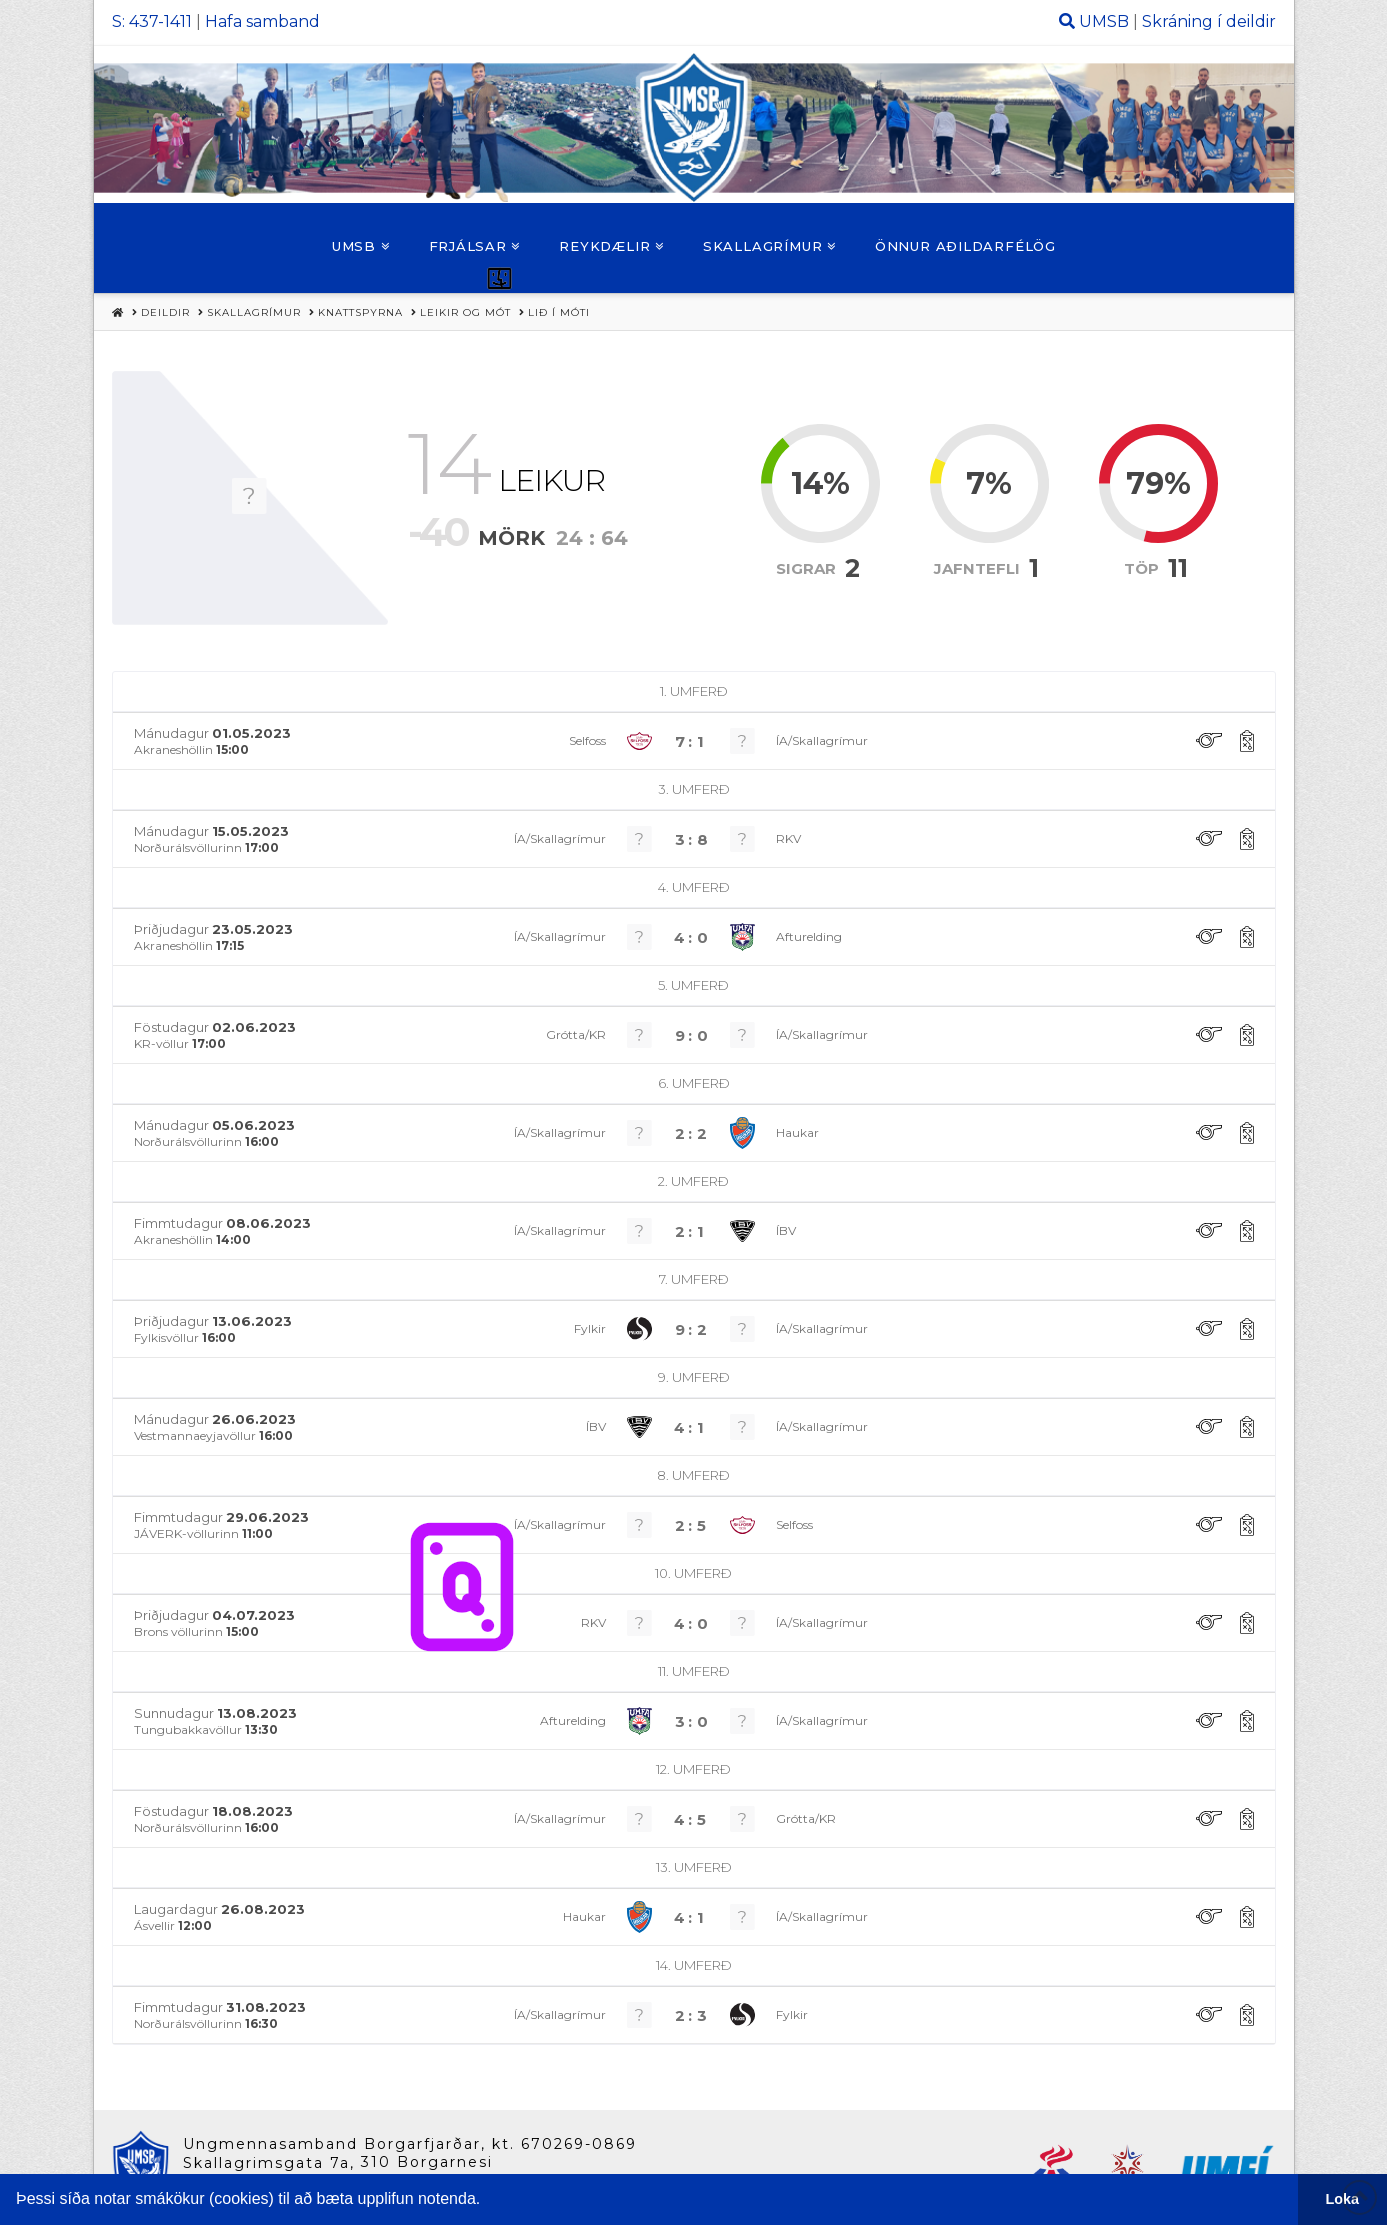  I want to click on queen playing card in a card game interface, so click(462, 1587).